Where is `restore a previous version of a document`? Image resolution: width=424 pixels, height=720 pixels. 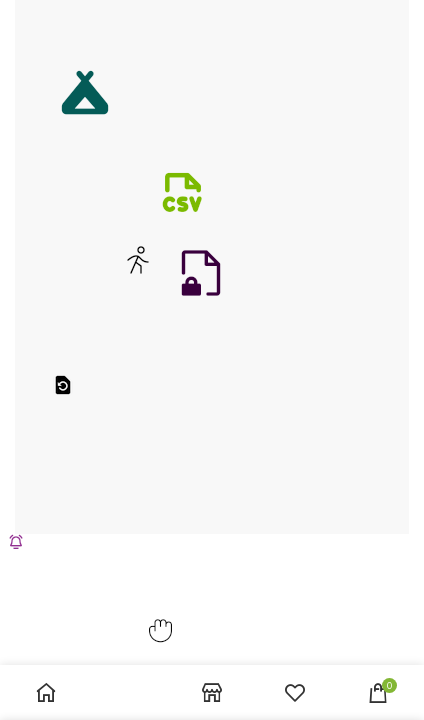 restore a previous version of a document is located at coordinates (63, 385).